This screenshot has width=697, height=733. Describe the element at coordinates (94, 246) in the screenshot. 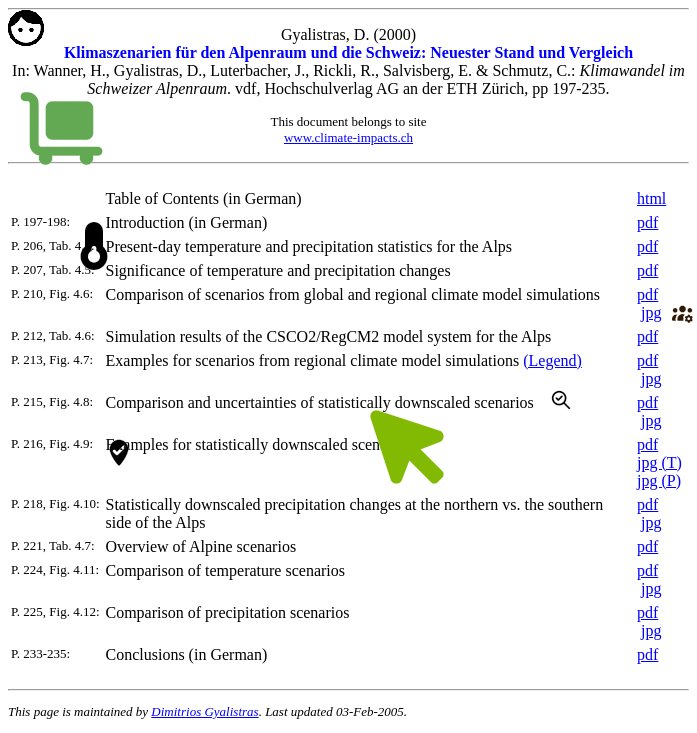

I see `indicates low temperature reading` at that location.